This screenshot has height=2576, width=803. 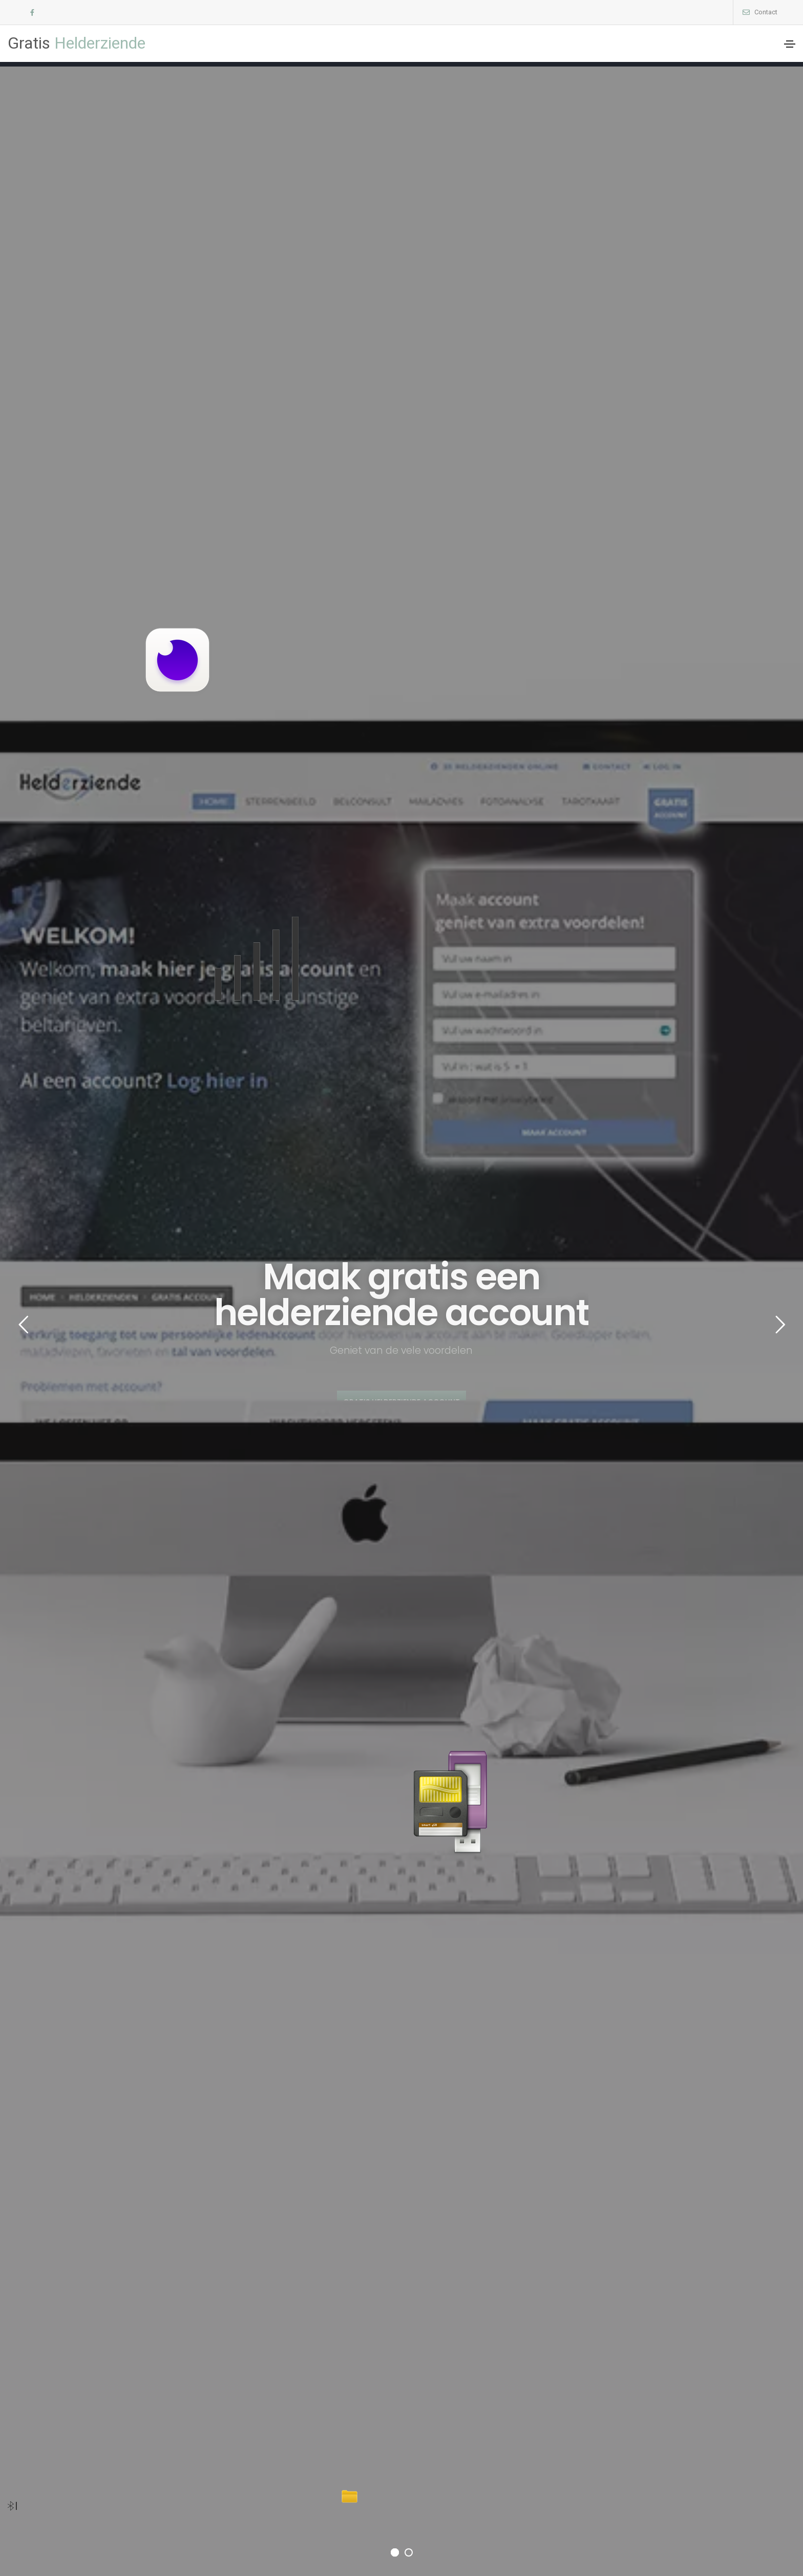 I want to click on access removable storage devices, so click(x=454, y=1806).